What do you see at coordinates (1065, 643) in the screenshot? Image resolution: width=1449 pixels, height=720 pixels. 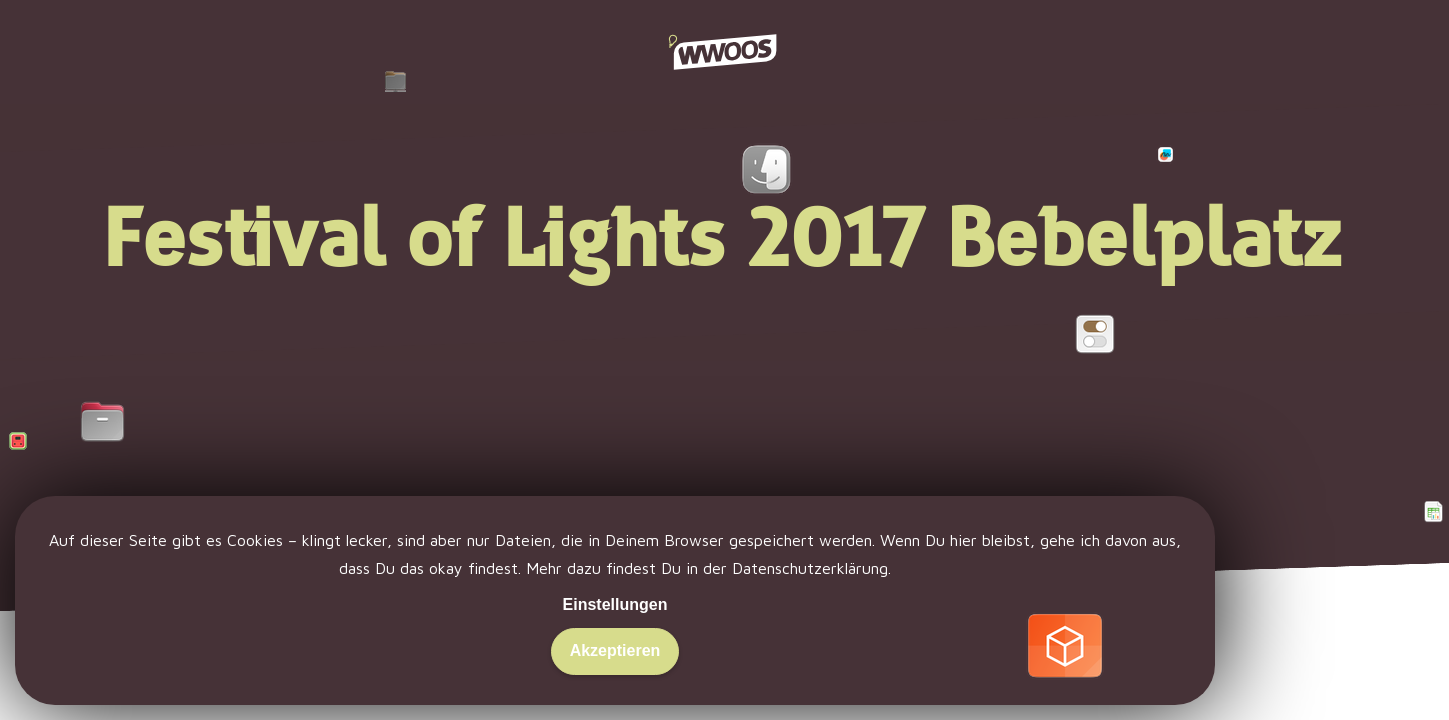 I see `open a Blender 3D project file` at bounding box center [1065, 643].